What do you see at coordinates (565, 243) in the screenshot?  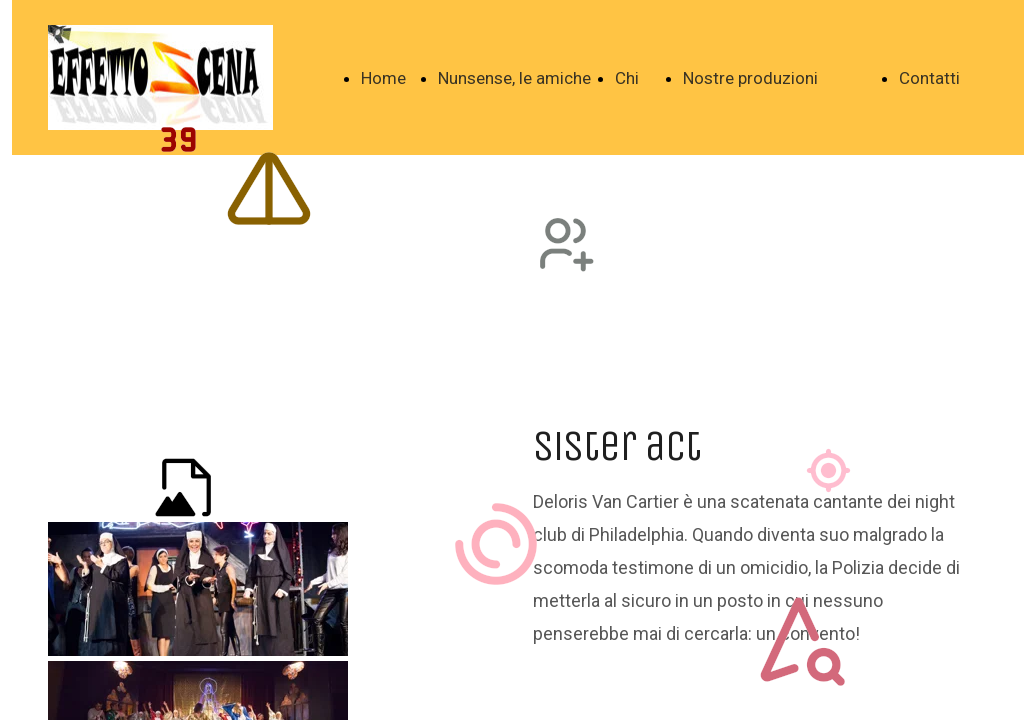 I see `add a new team member` at bounding box center [565, 243].